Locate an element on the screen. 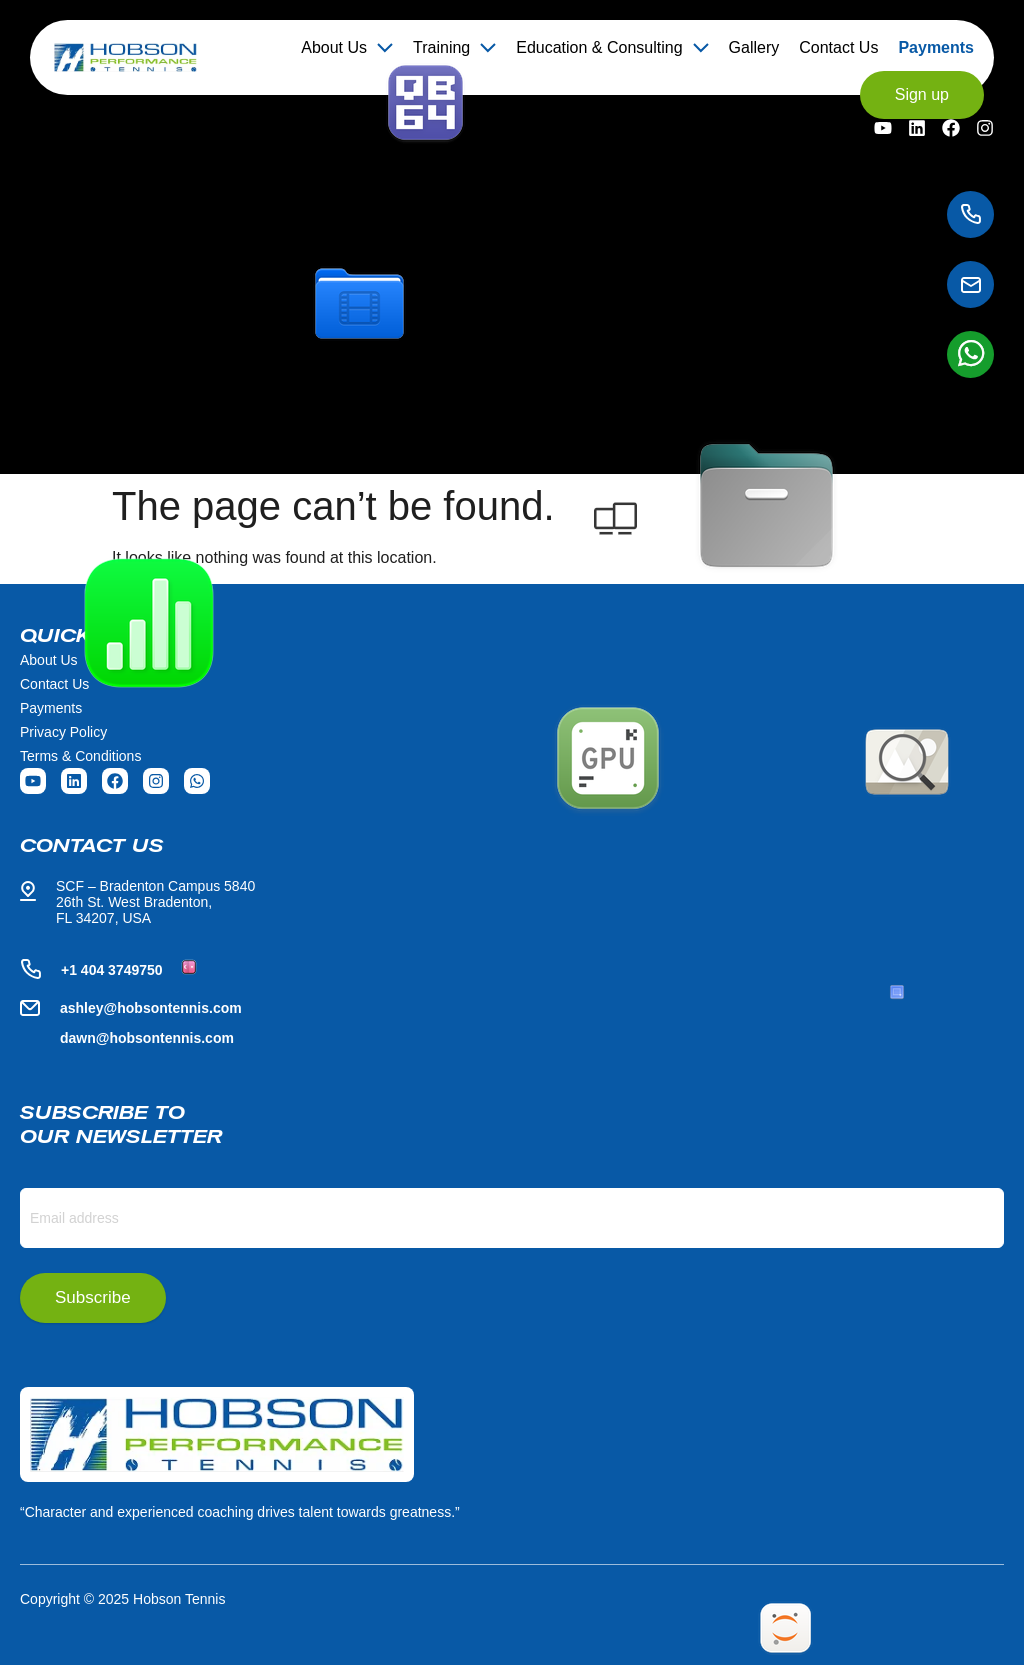 The height and width of the screenshot is (1665, 1024). open your videos folder is located at coordinates (359, 303).